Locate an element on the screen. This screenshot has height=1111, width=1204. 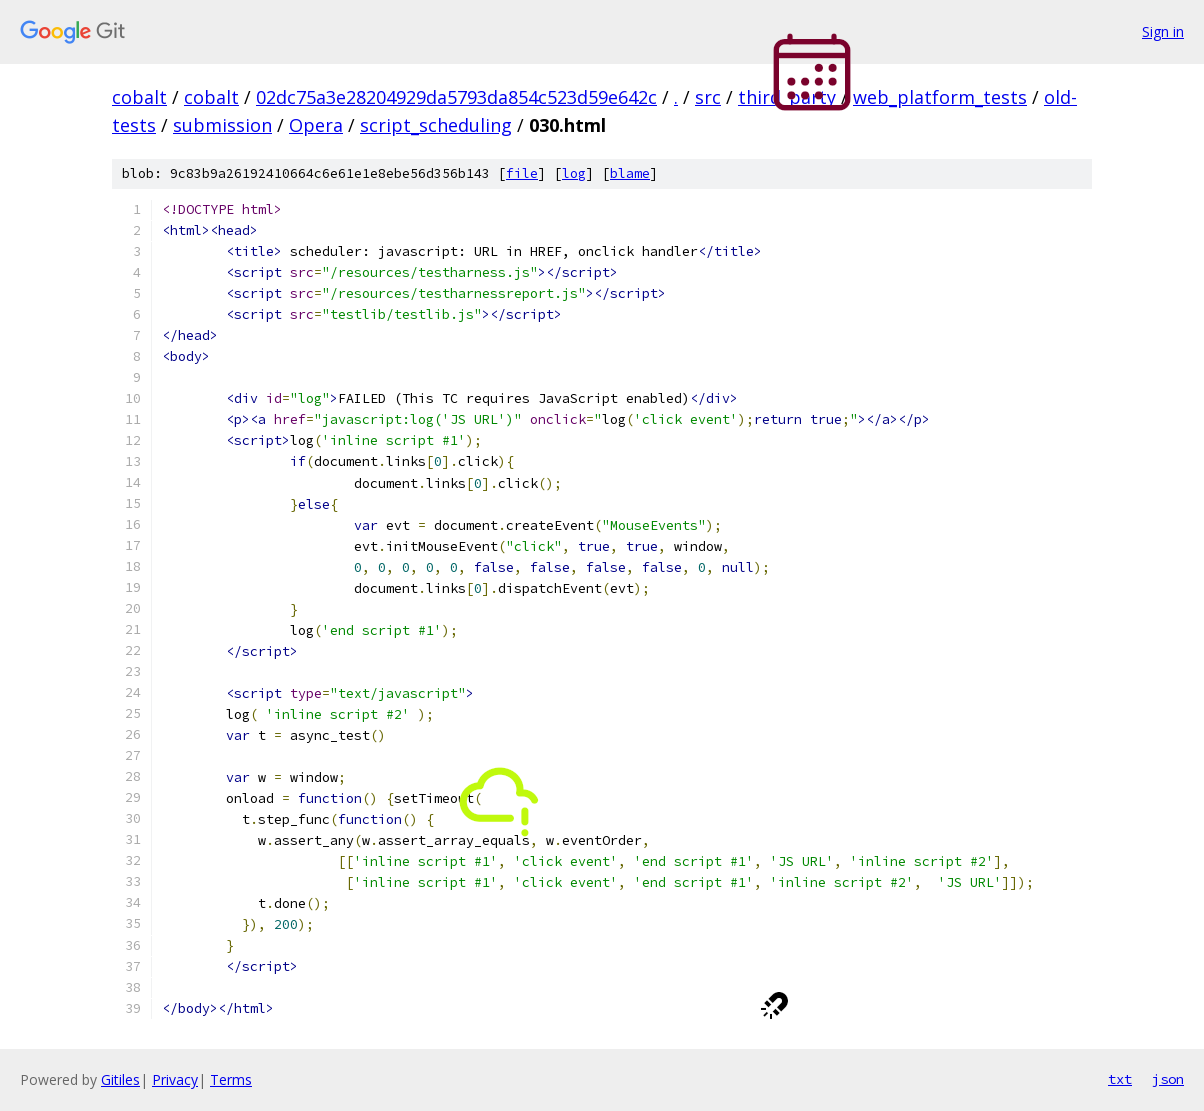
view or open the calendar is located at coordinates (812, 72).